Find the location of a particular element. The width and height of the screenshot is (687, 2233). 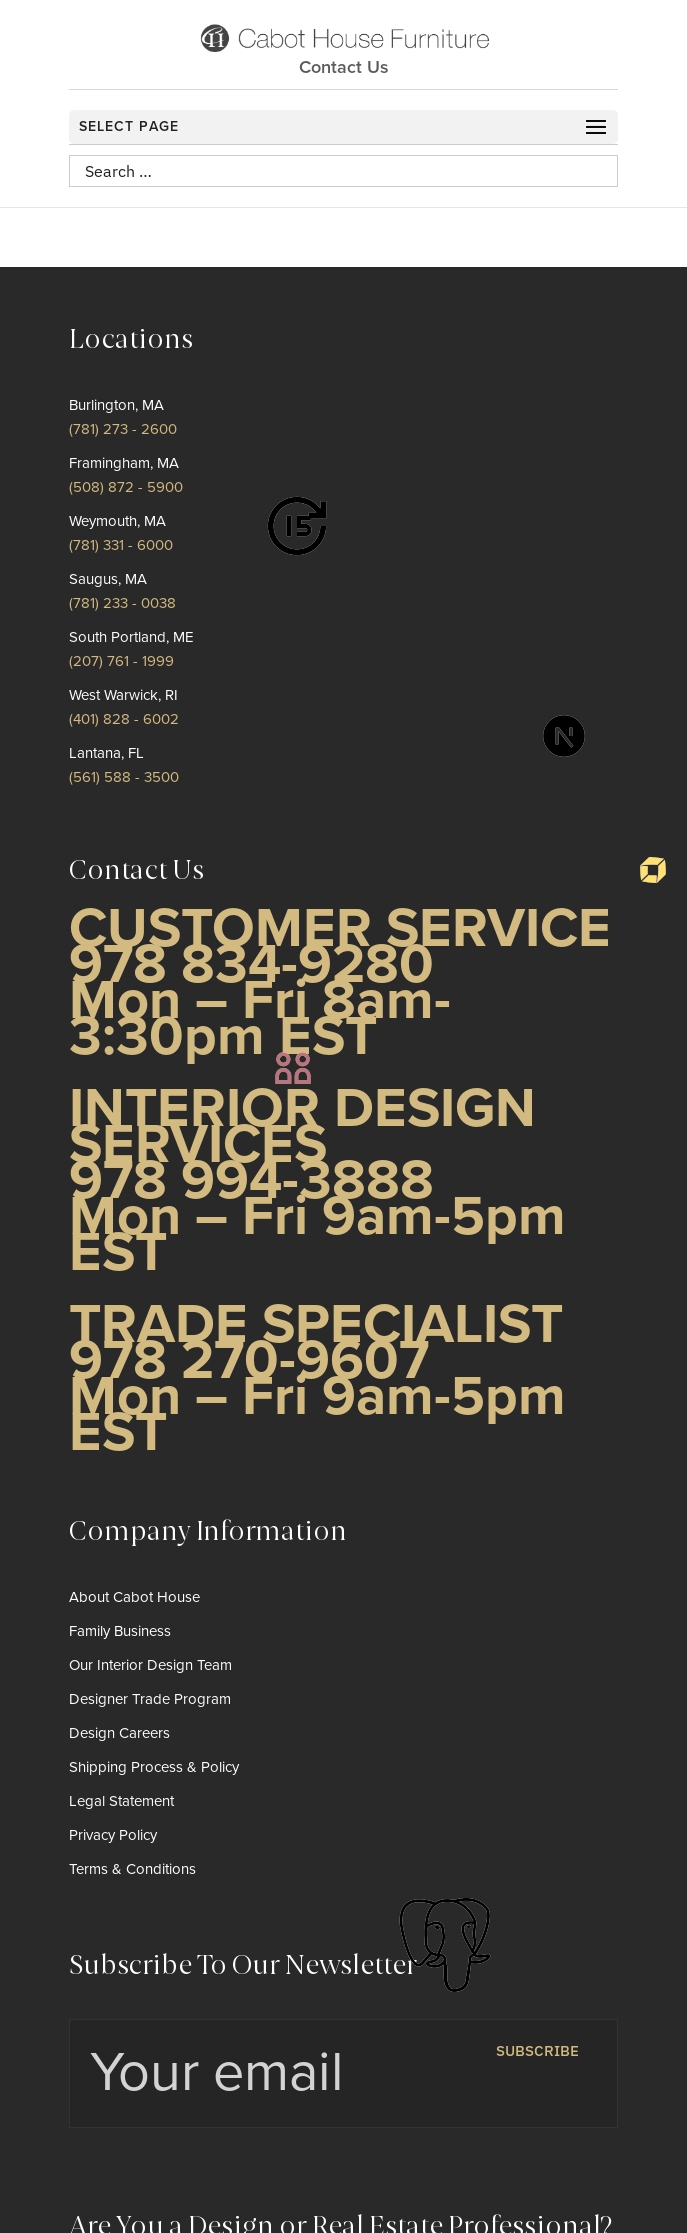

PostgreSQL database logo is located at coordinates (445, 1945).